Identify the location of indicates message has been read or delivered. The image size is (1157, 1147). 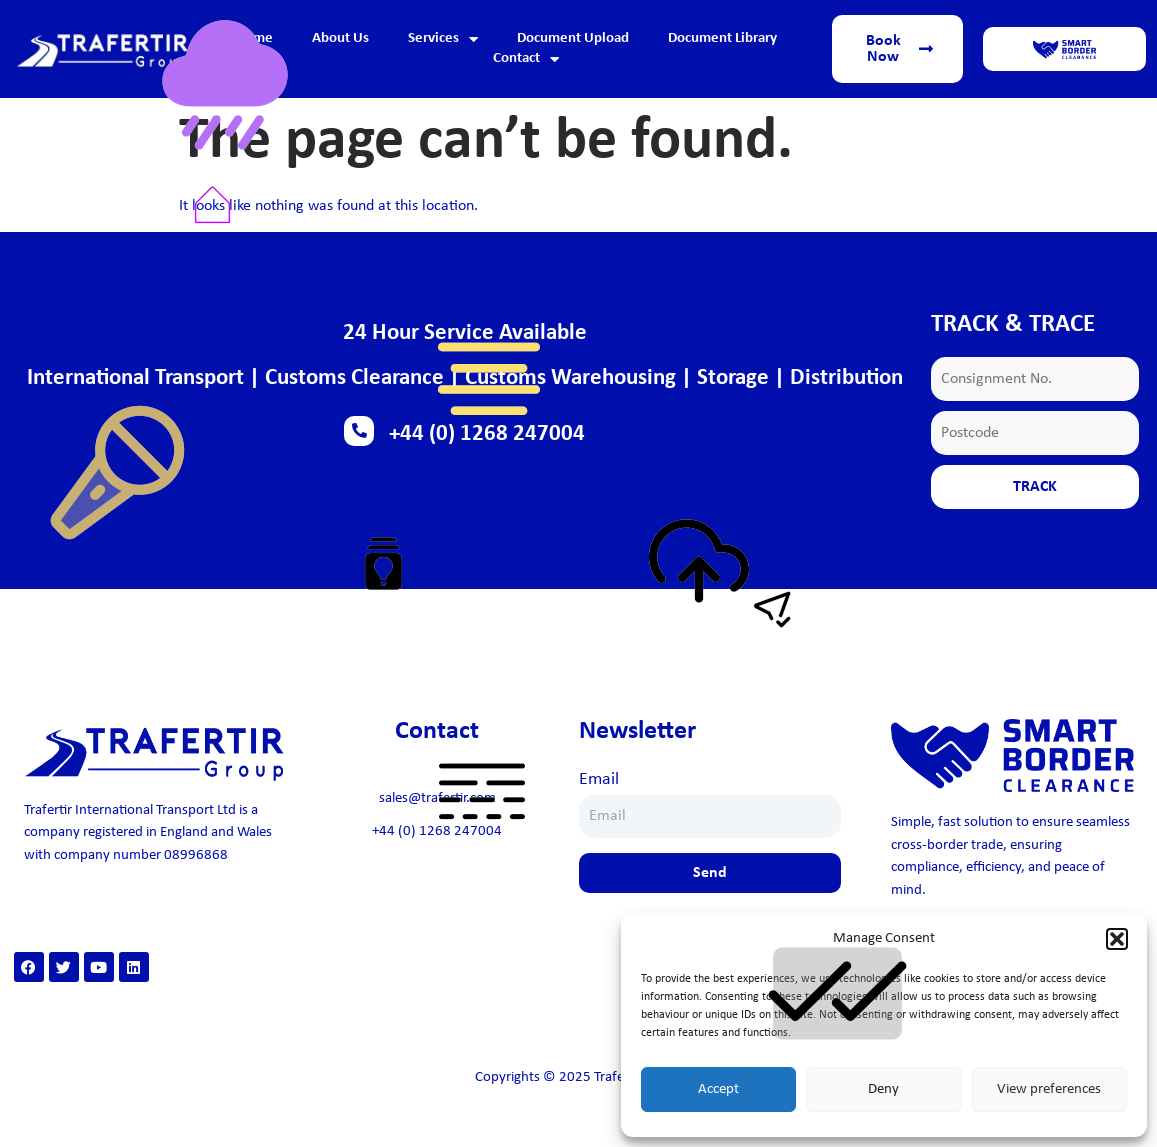
(837, 993).